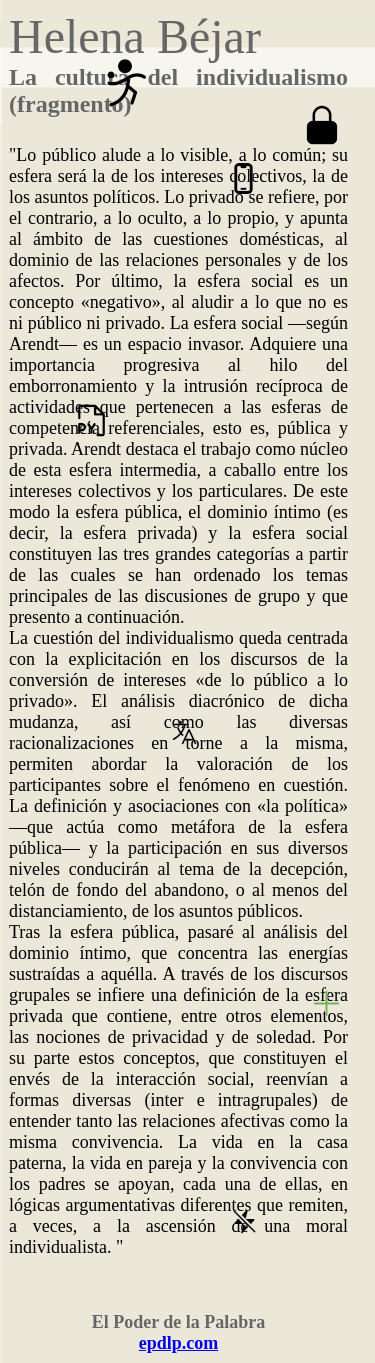 The height and width of the screenshot is (1363, 375). I want to click on add a new item, so click(326, 1003).